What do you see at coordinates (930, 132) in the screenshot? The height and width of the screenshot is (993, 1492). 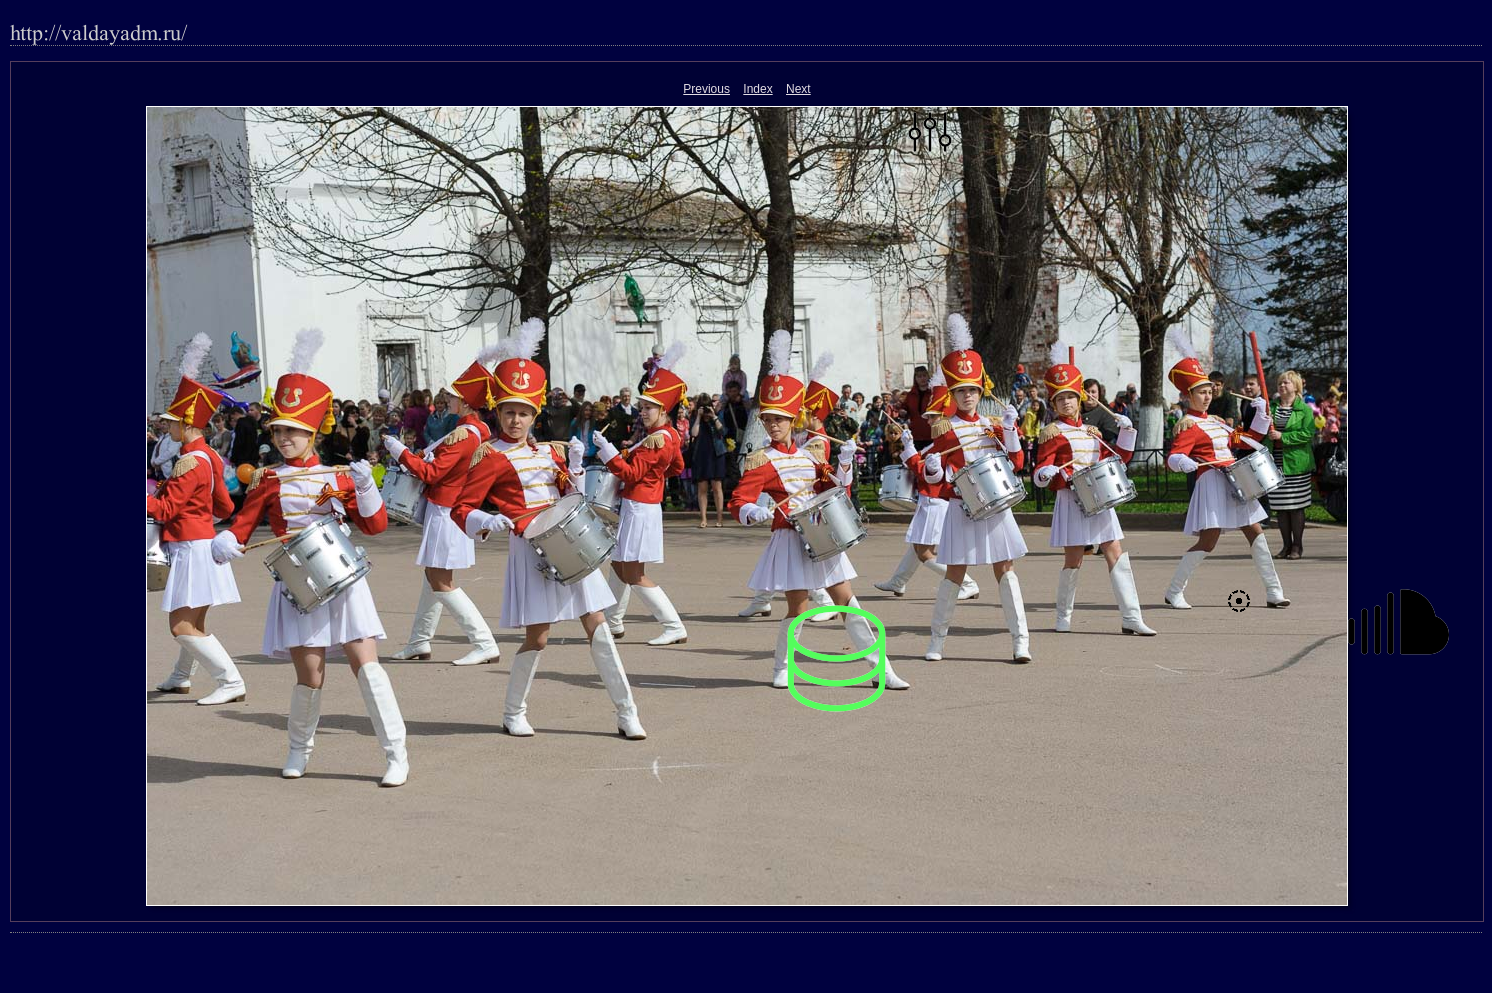 I see `adjust settings or preferences` at bounding box center [930, 132].